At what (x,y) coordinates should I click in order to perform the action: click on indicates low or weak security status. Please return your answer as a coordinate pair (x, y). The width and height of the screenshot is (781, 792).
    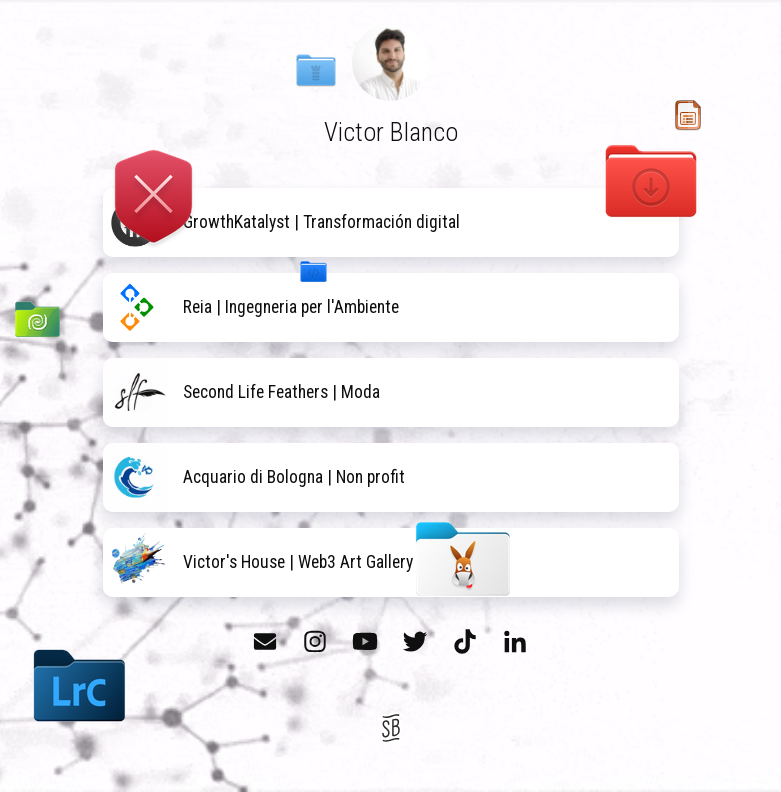
    Looking at the image, I should click on (153, 199).